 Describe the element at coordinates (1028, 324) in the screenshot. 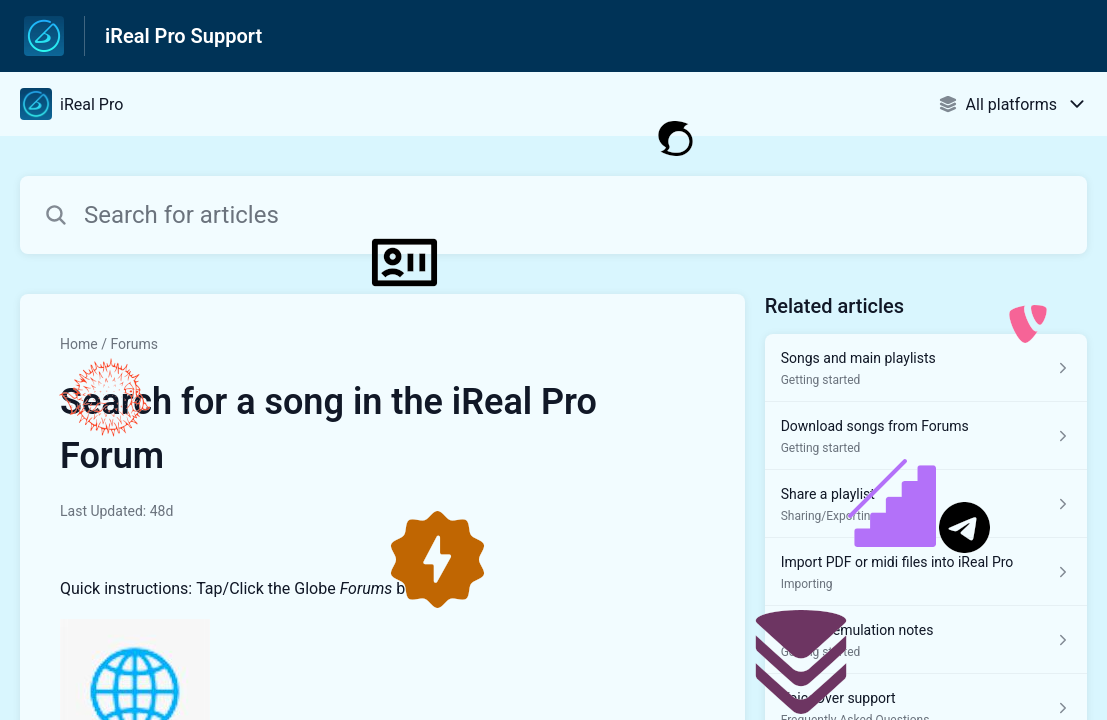

I see `TYPO3 content management system logo` at that location.